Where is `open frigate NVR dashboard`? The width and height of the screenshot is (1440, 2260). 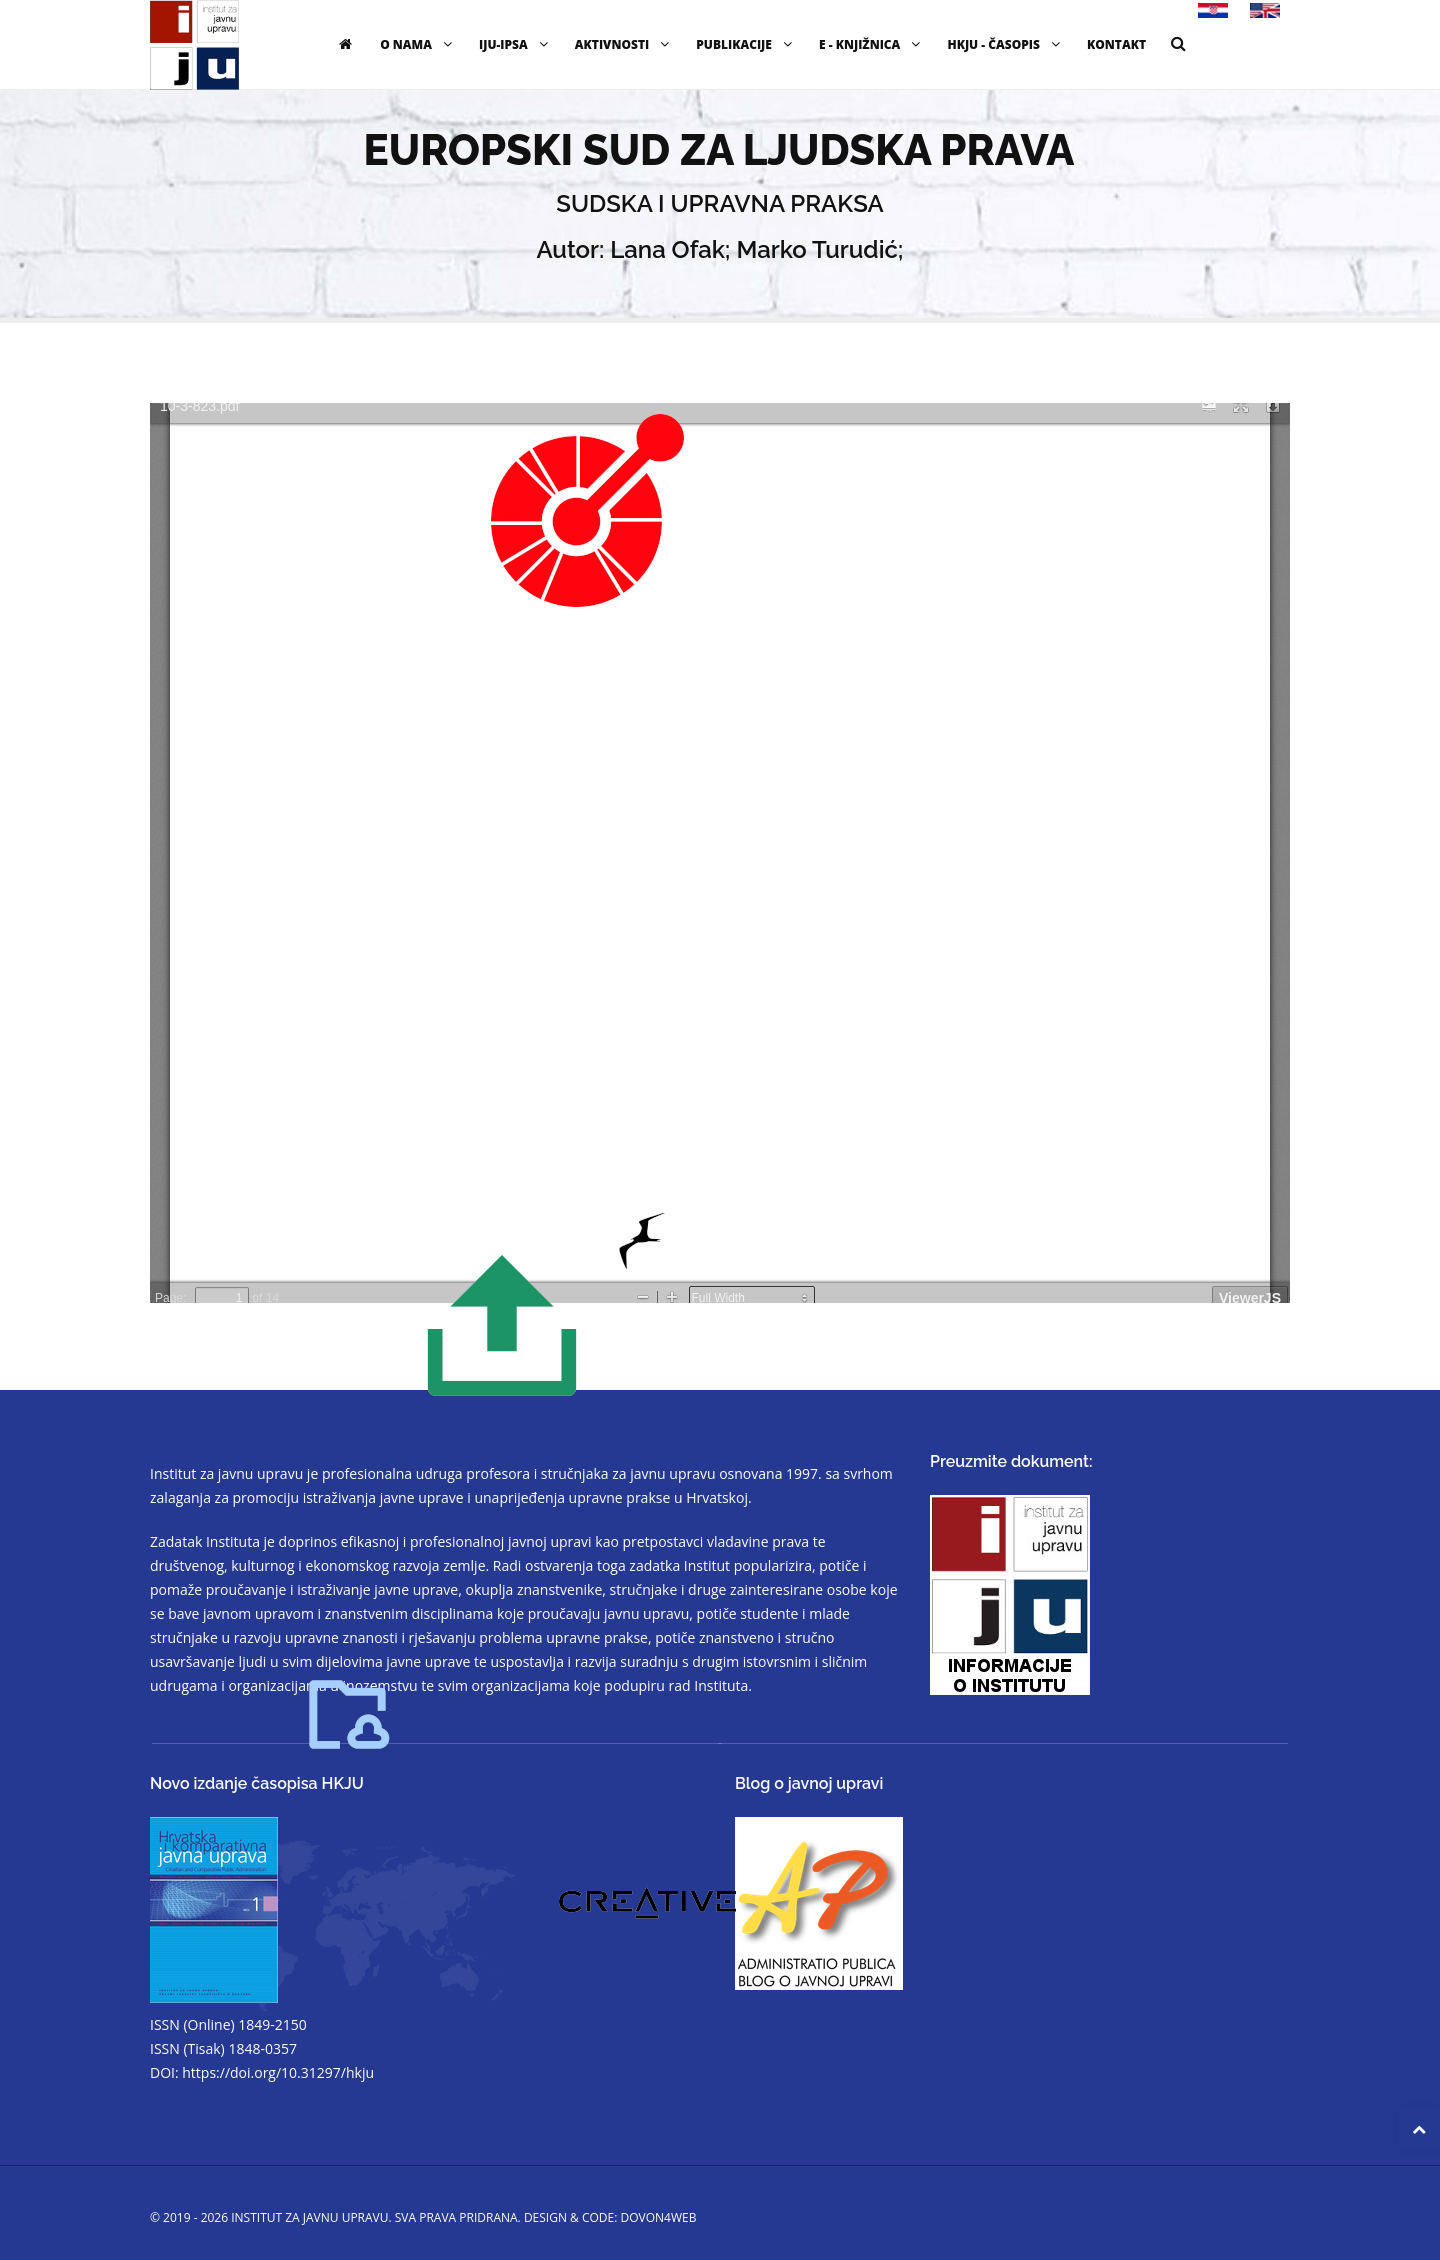
open frigate NVR dashboard is located at coordinates (642, 1241).